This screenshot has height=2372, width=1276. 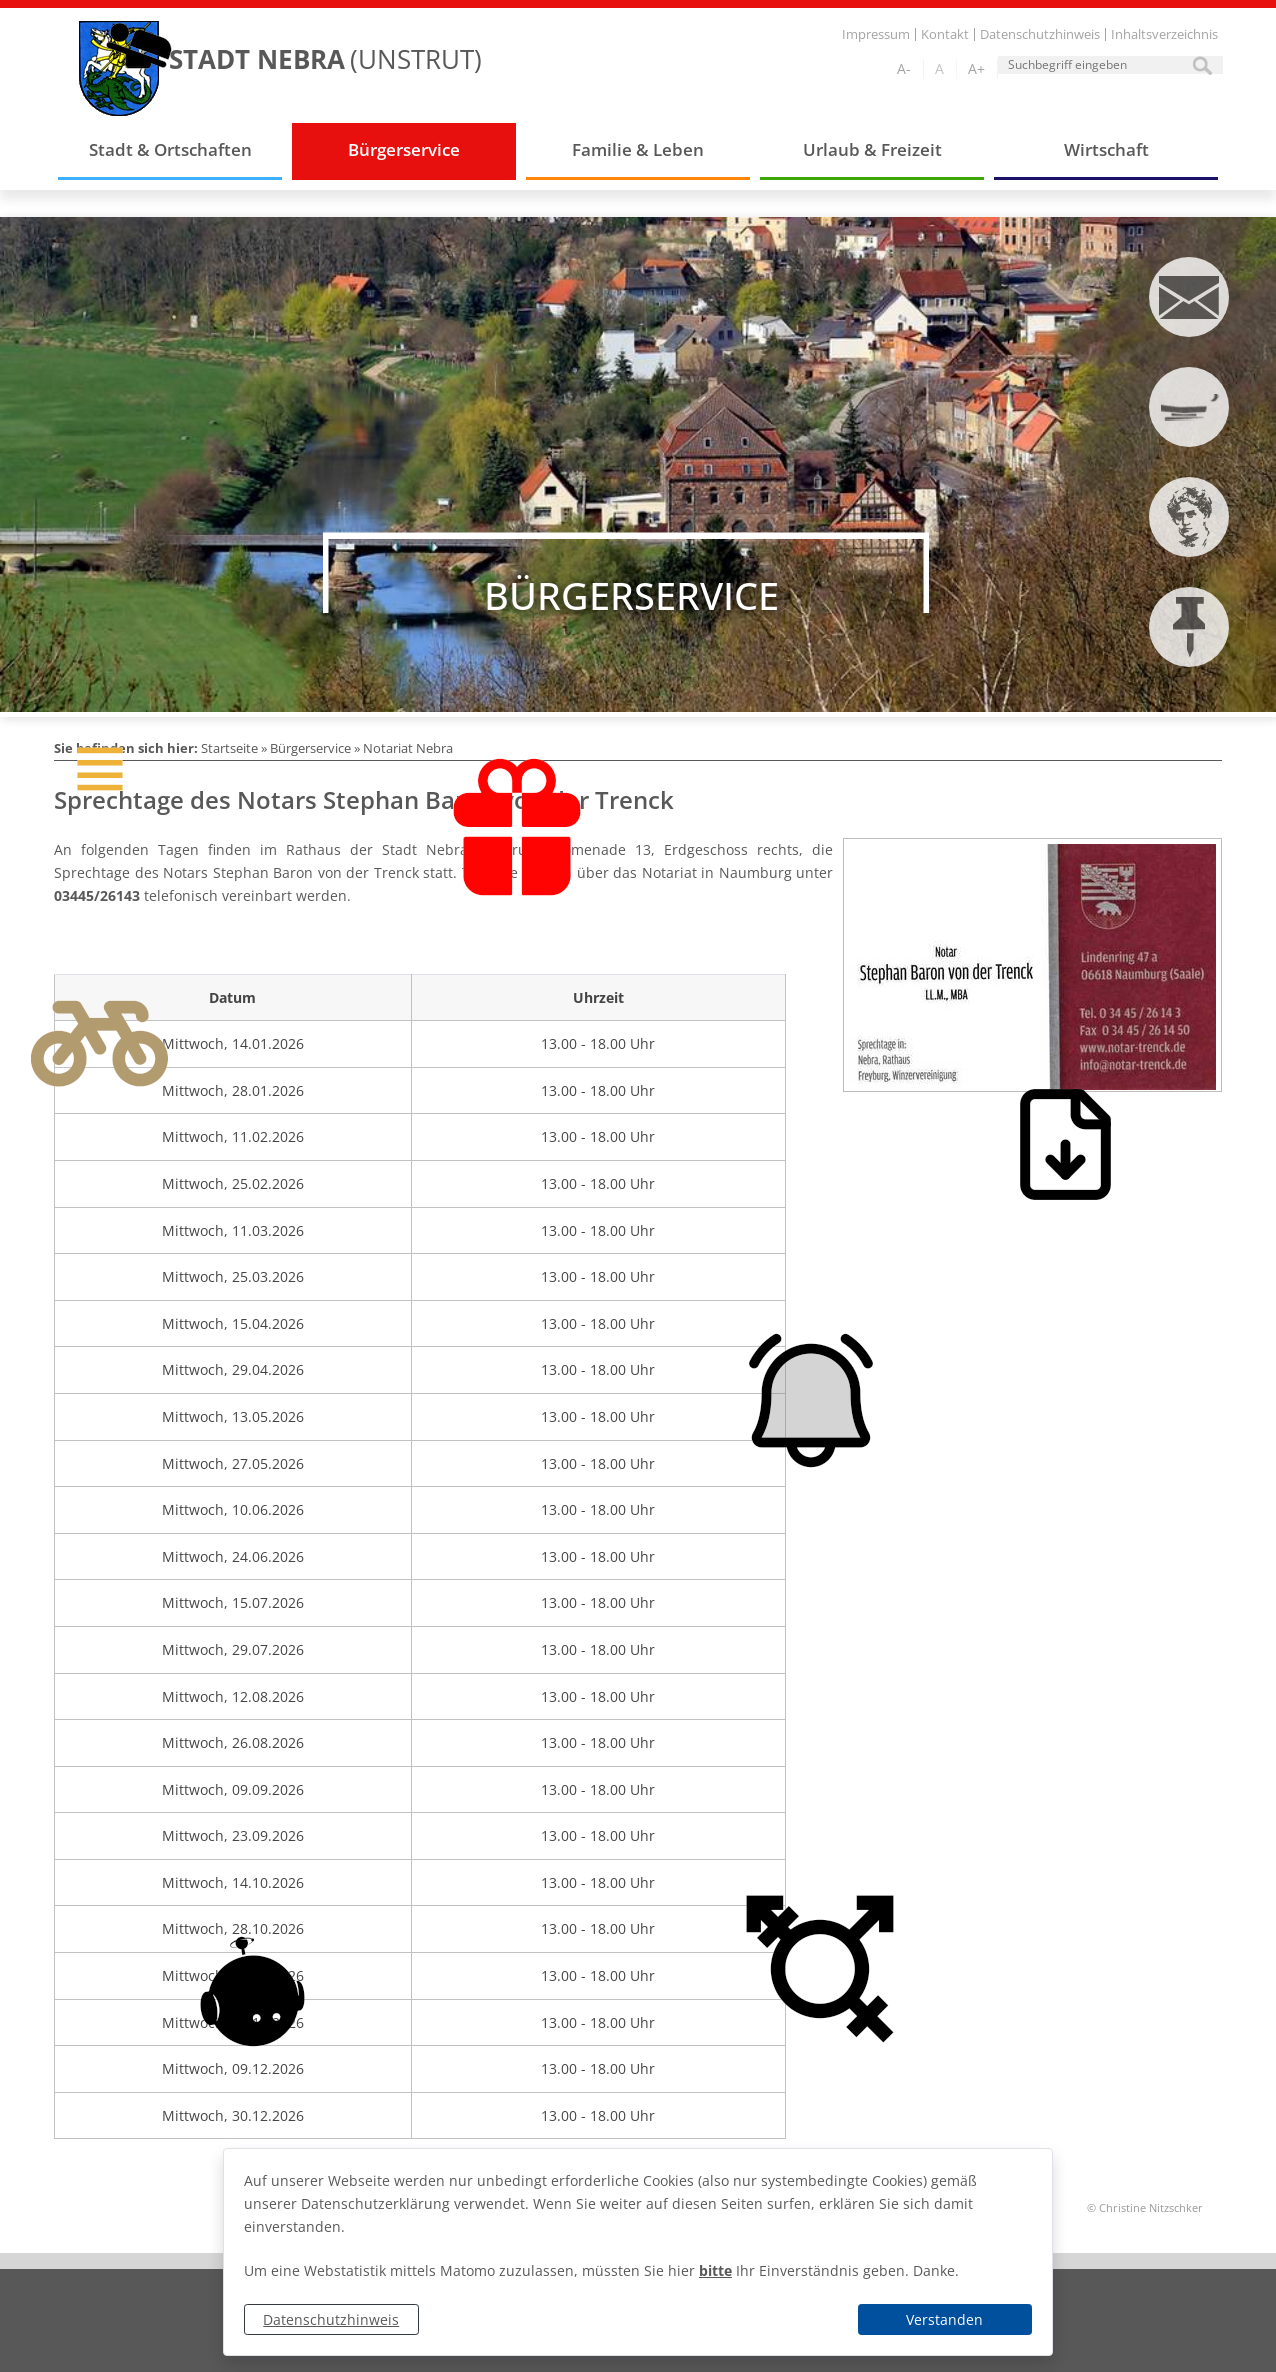 I want to click on select transgender as gender identity option, so click(x=820, y=1969).